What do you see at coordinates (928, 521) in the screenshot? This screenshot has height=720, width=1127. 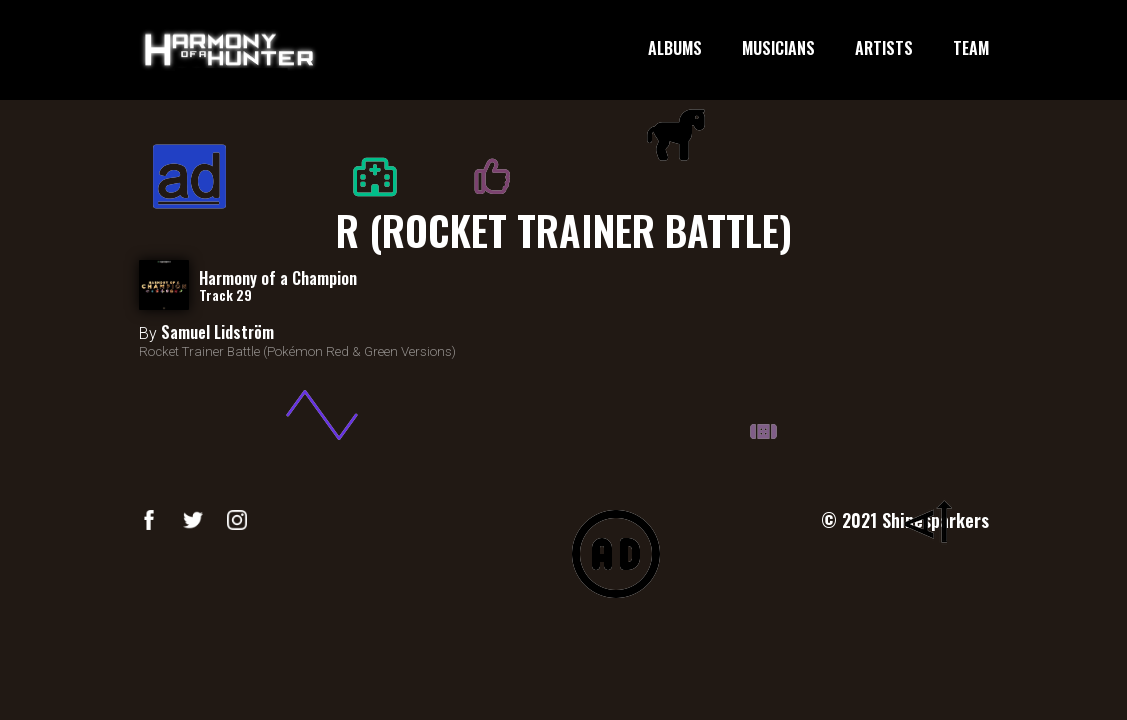 I see `rotate text direction upward` at bounding box center [928, 521].